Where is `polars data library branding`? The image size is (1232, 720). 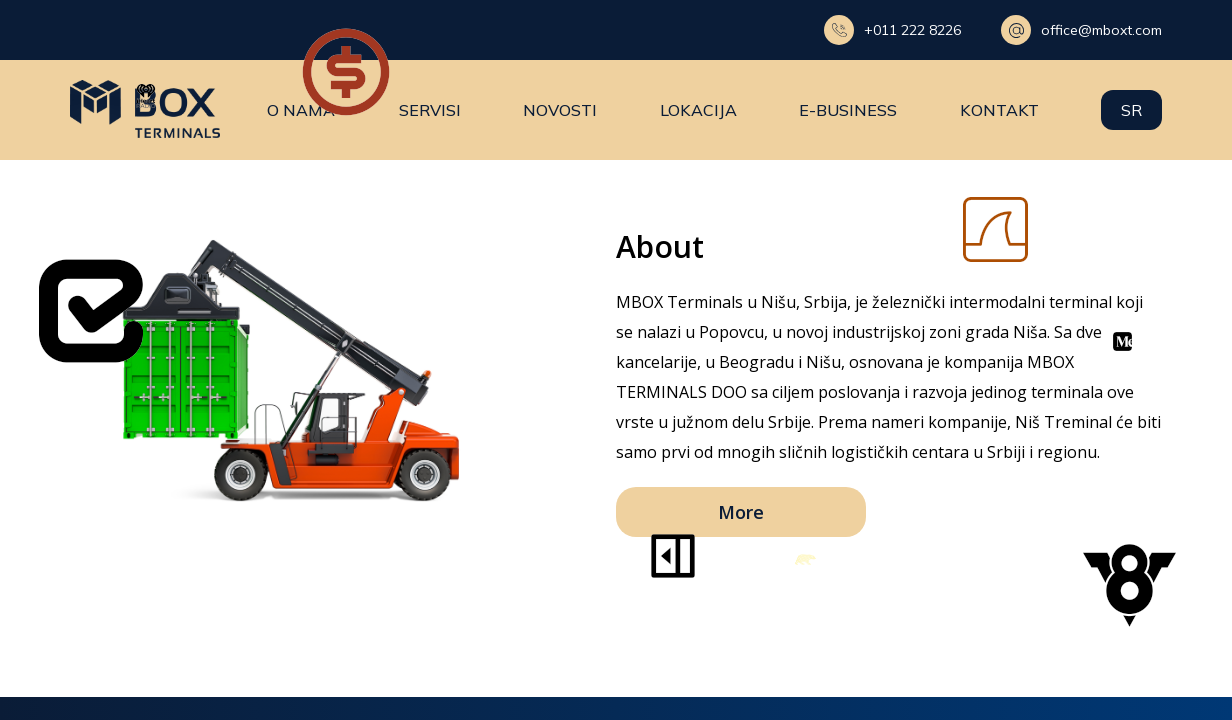
polars data library branding is located at coordinates (805, 559).